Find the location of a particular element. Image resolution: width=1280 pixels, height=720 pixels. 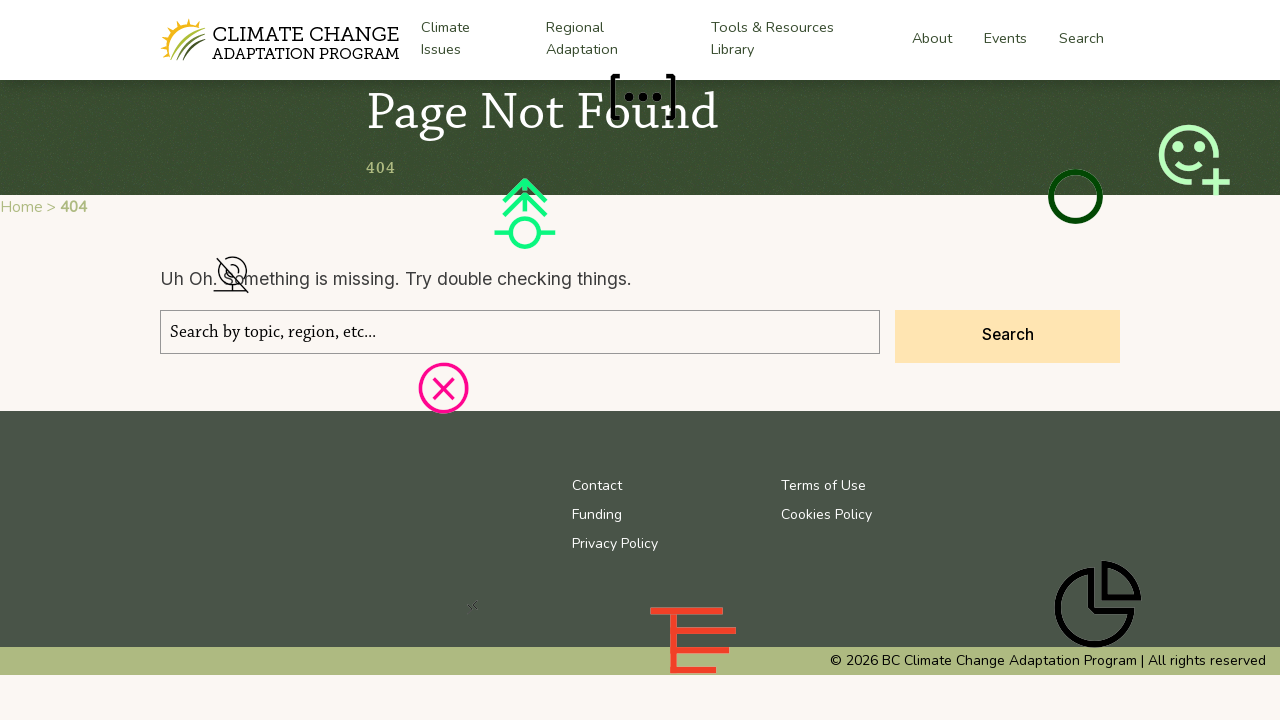

webcam is disabled or turned off is located at coordinates (232, 275).